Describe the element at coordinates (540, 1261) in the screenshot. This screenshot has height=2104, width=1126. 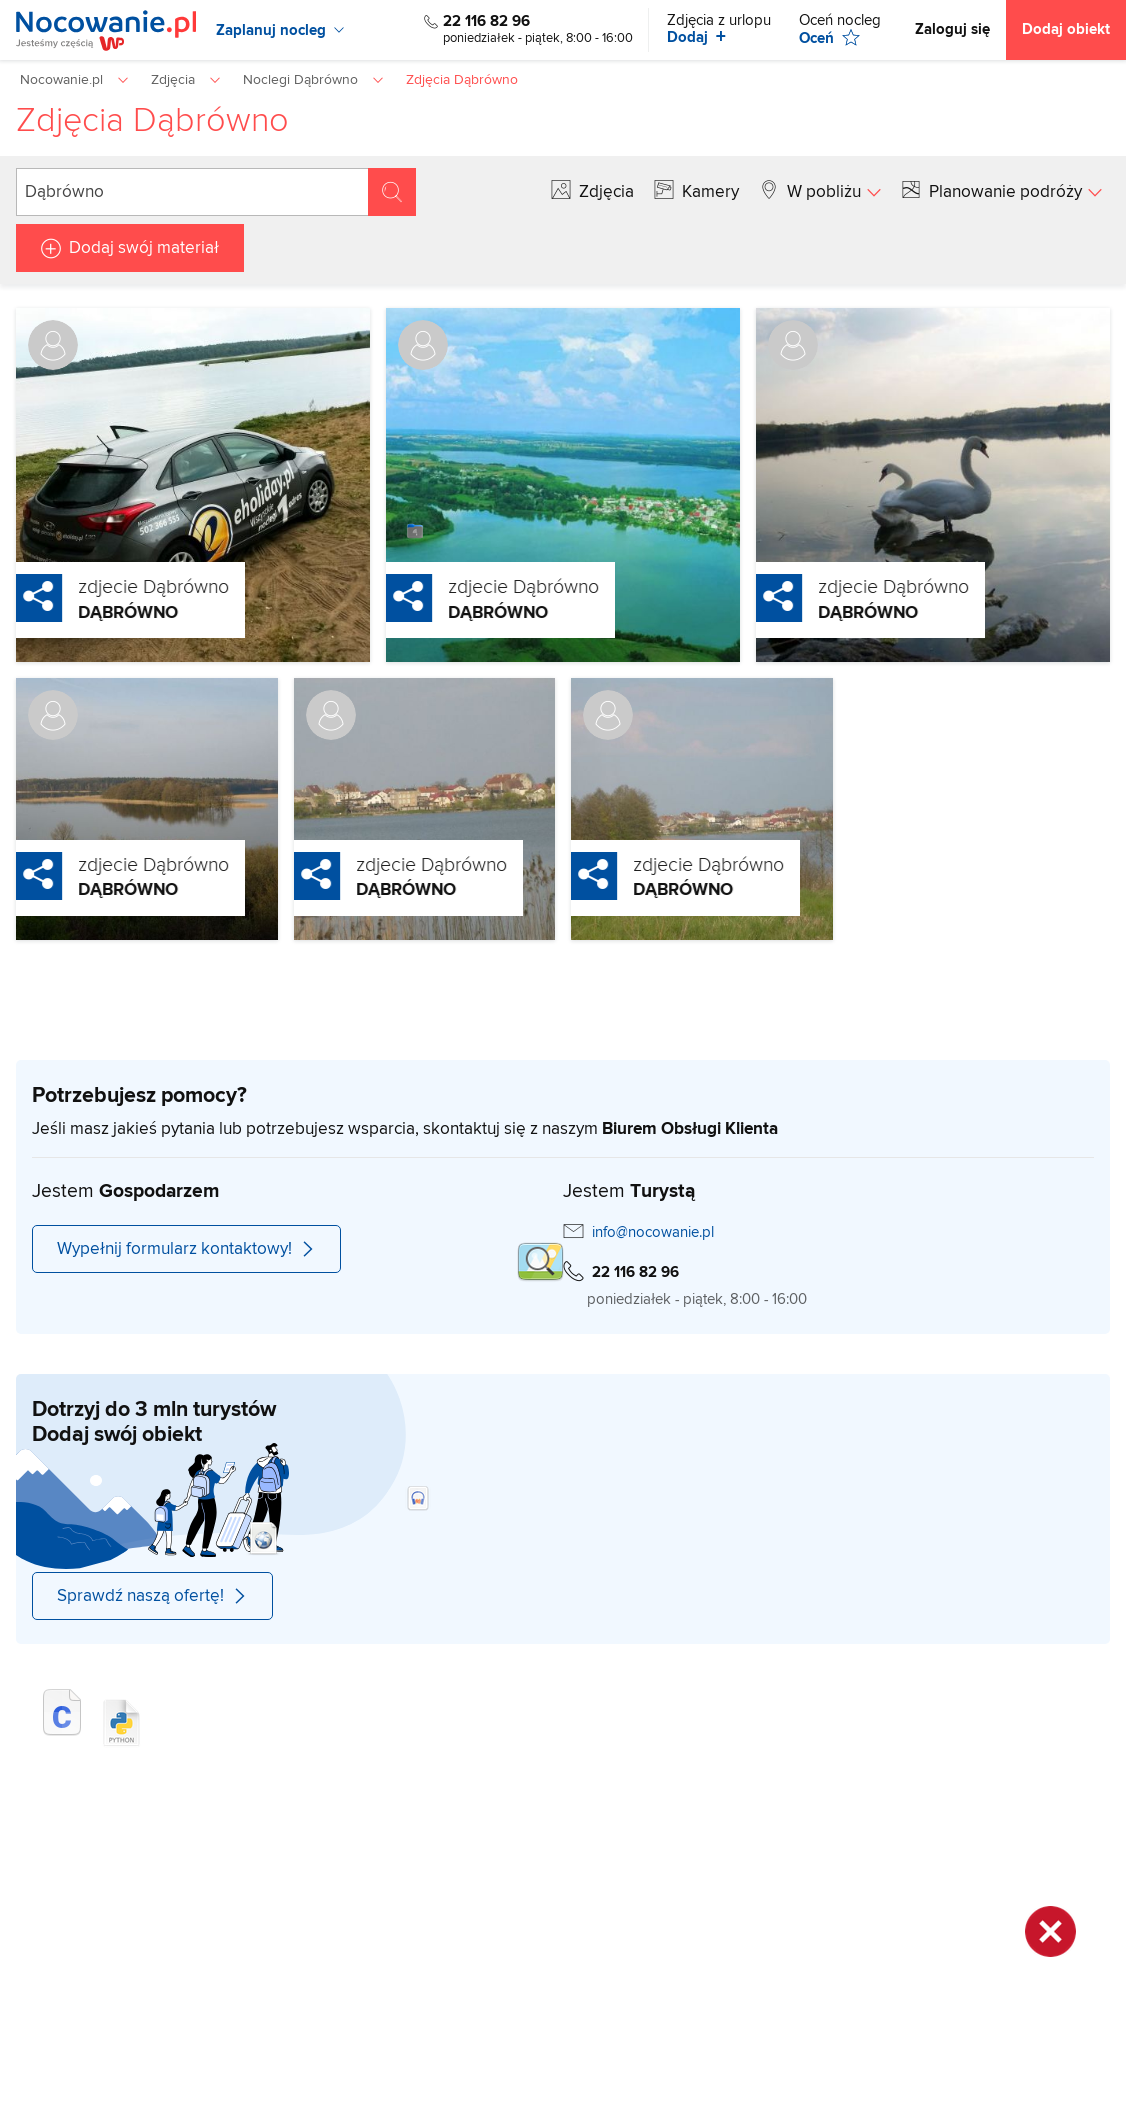
I see `open image viewer application` at that location.